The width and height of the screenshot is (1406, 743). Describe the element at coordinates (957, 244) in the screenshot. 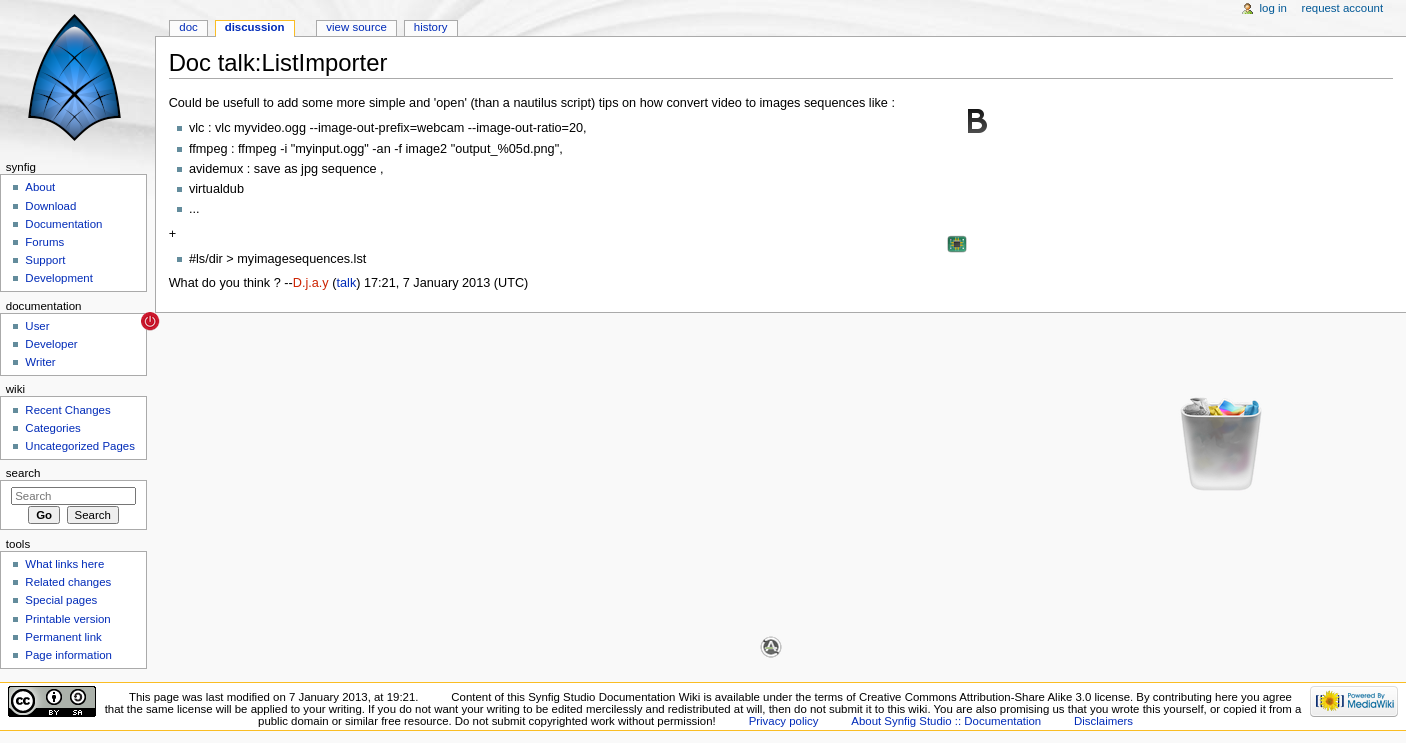

I see `open cpu-x system monitoring app` at that location.